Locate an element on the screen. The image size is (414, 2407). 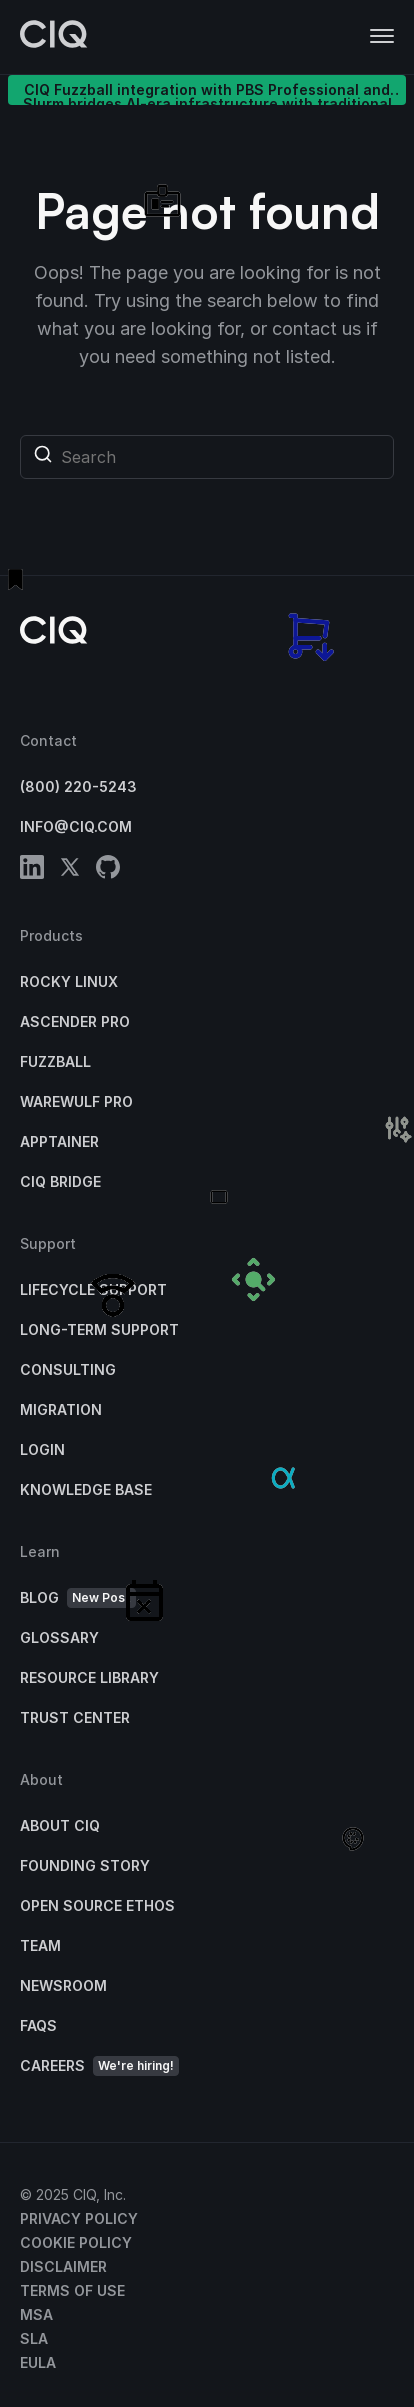
download or export shopping cart contents is located at coordinates (309, 636).